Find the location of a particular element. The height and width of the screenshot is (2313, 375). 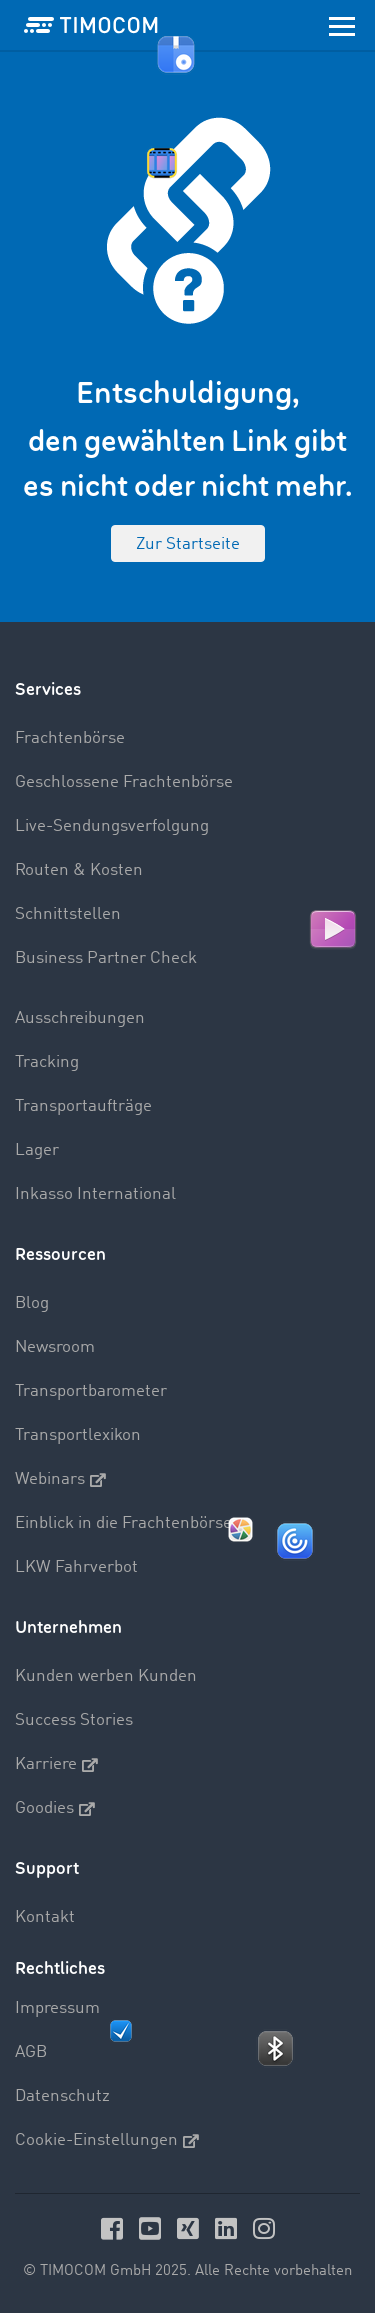

bluetooth is currently disabled or inactive is located at coordinates (275, 2048).